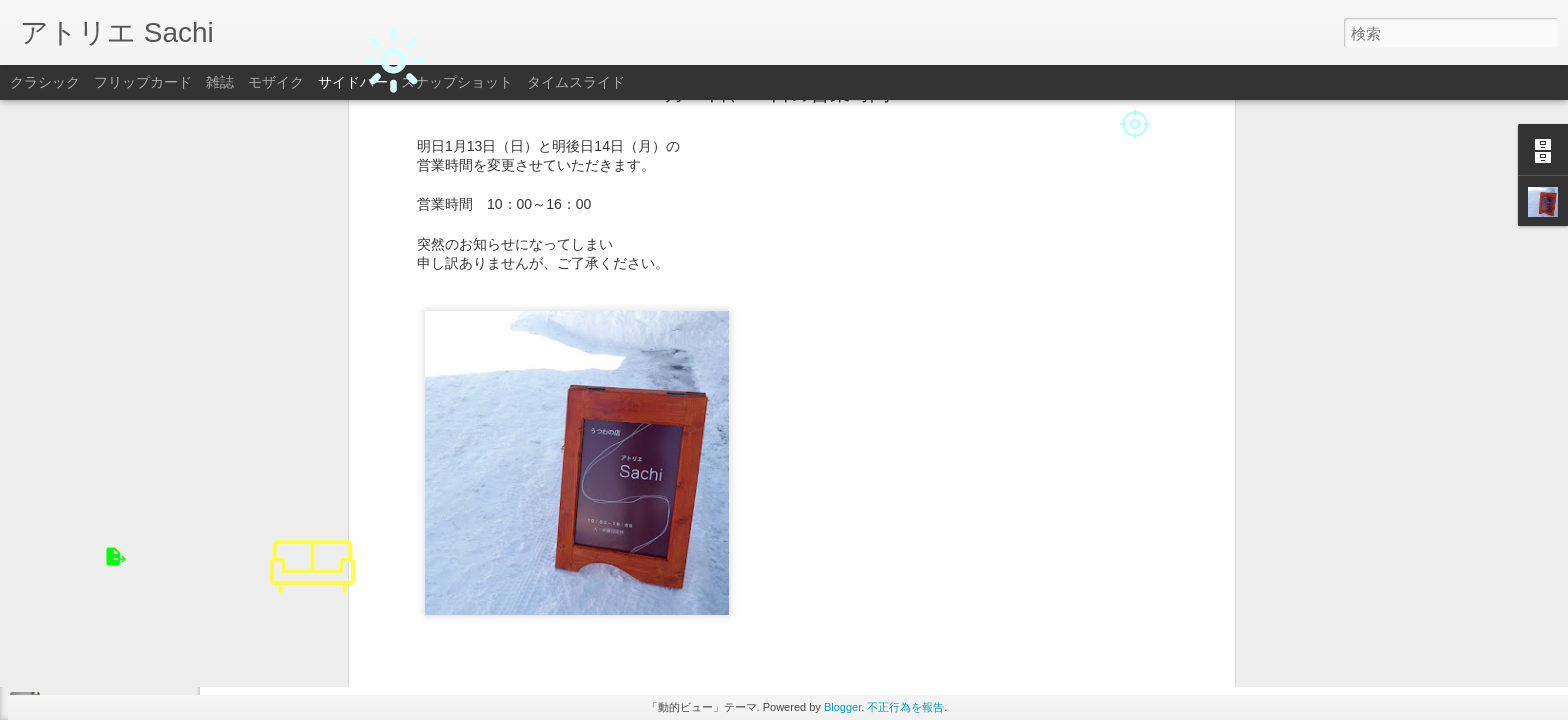 This screenshot has height=720, width=1568. What do you see at coordinates (115, 556) in the screenshot?
I see `export file to another location or format` at bounding box center [115, 556].